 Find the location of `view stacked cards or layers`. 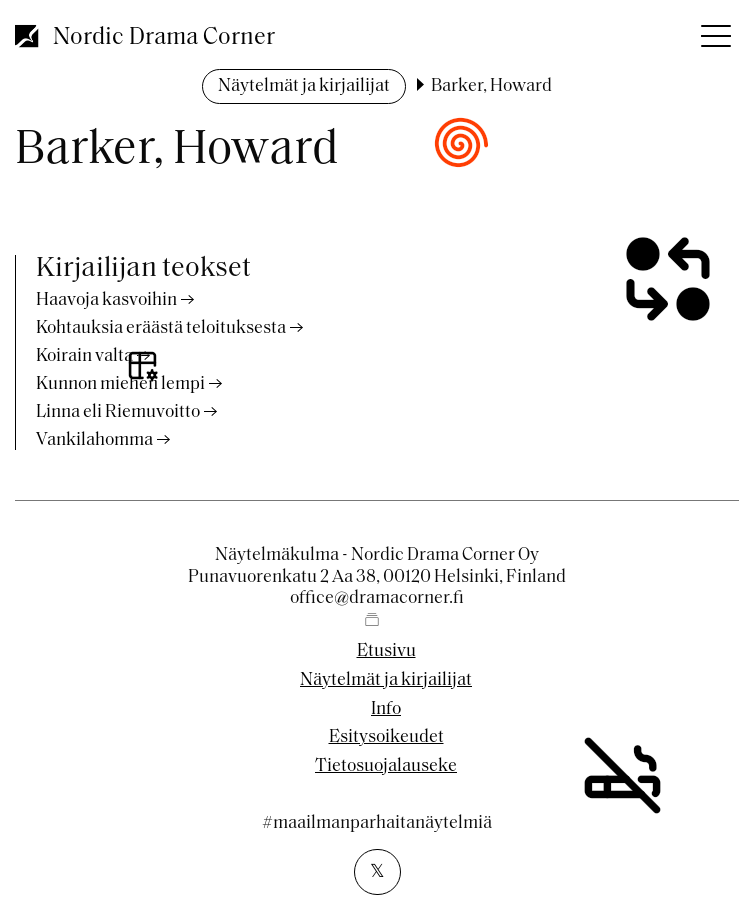

view stacked cards or layers is located at coordinates (372, 620).